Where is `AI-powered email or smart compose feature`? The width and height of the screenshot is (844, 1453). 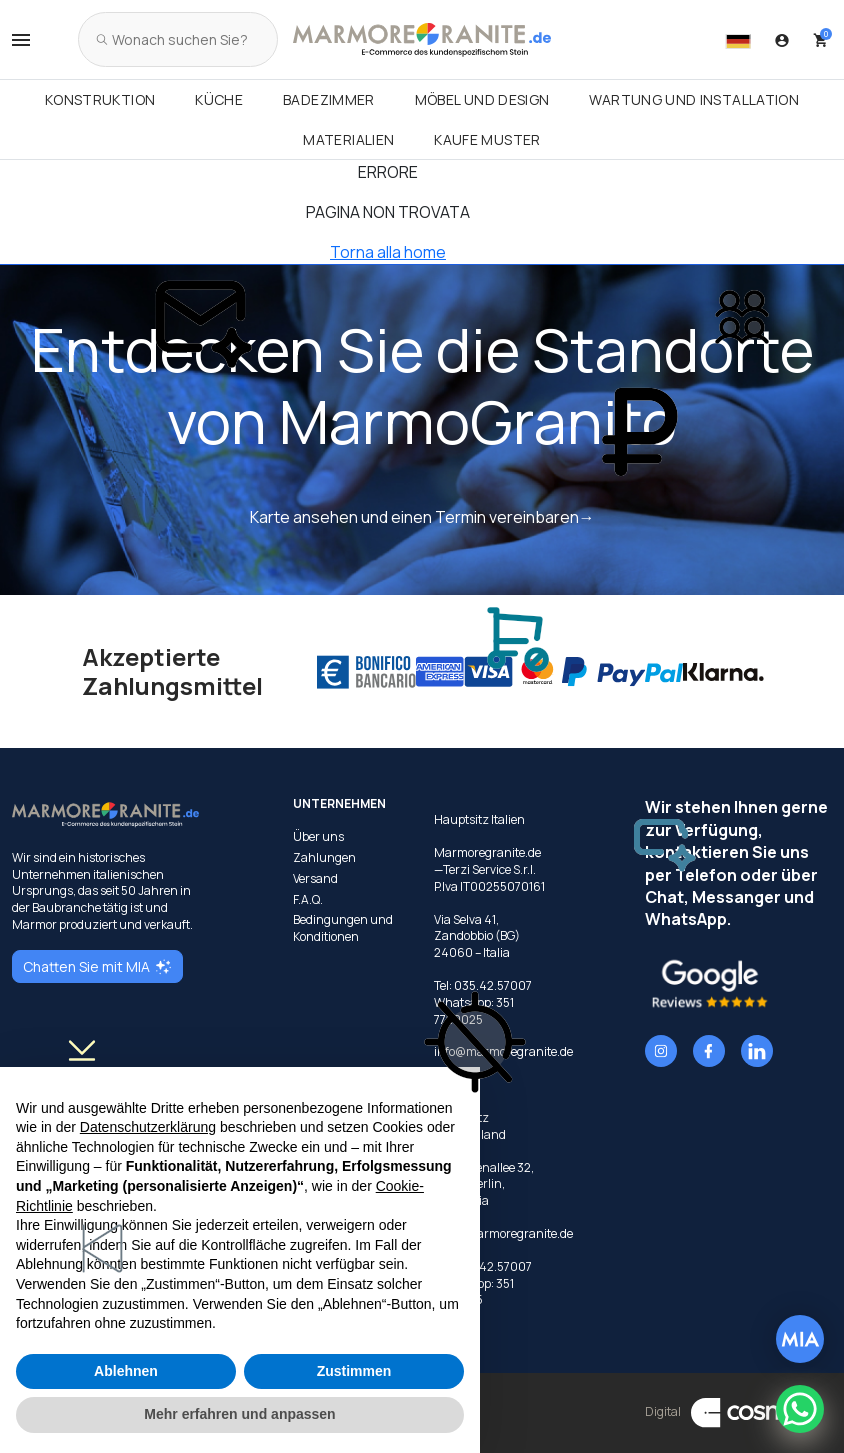 AI-powered email or smart compose feature is located at coordinates (200, 316).